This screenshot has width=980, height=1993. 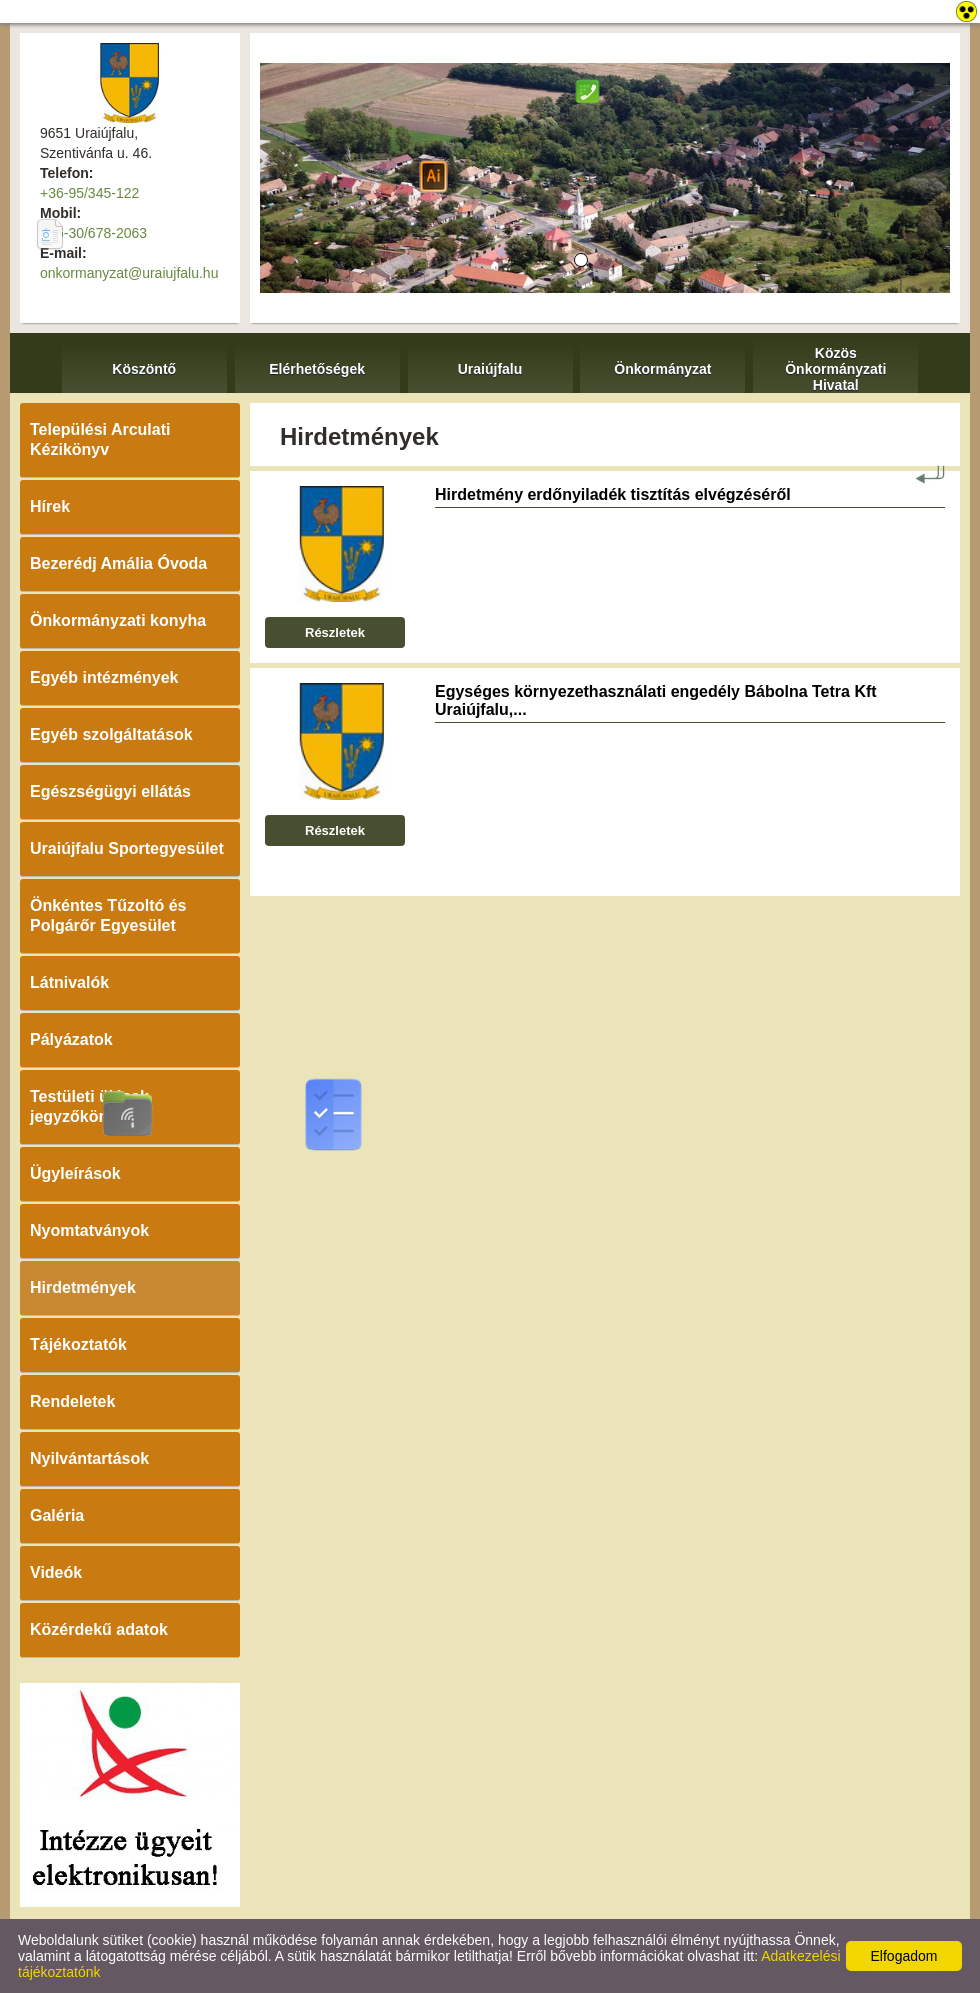 What do you see at coordinates (50, 234) in the screenshot?
I see `a hancom hangul word processor document file` at bounding box center [50, 234].